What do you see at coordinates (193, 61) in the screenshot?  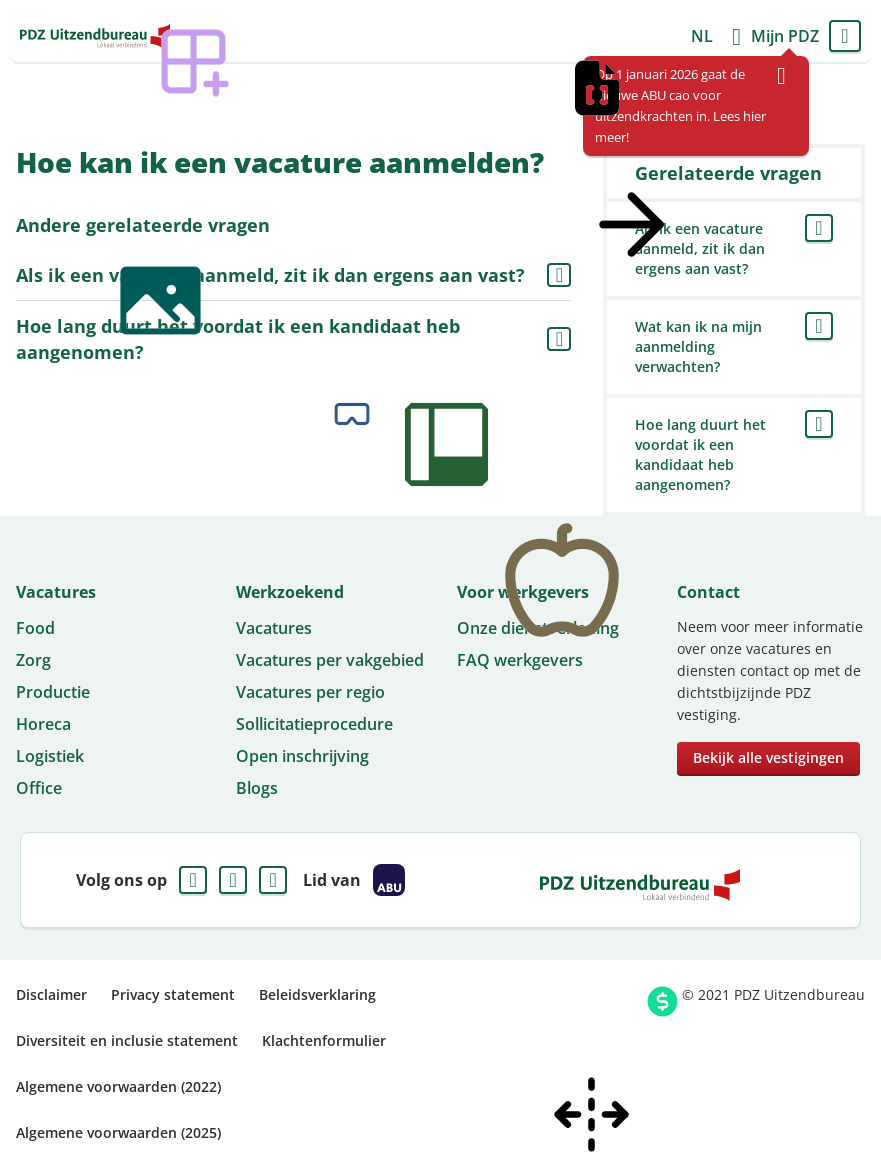 I see `add a new widget or tile to dashboard` at bounding box center [193, 61].